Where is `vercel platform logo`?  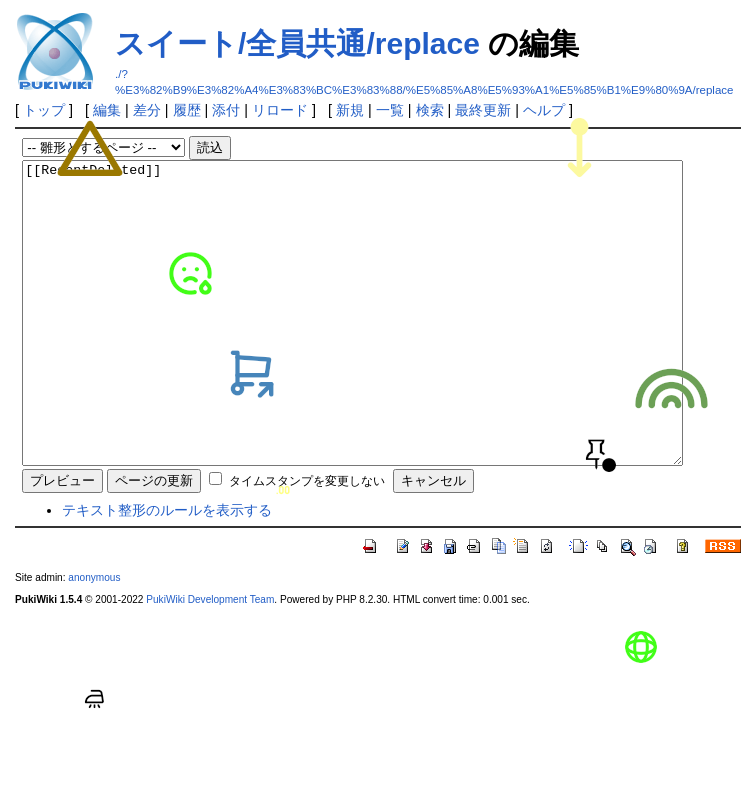
vercel platform logo is located at coordinates (90, 150).